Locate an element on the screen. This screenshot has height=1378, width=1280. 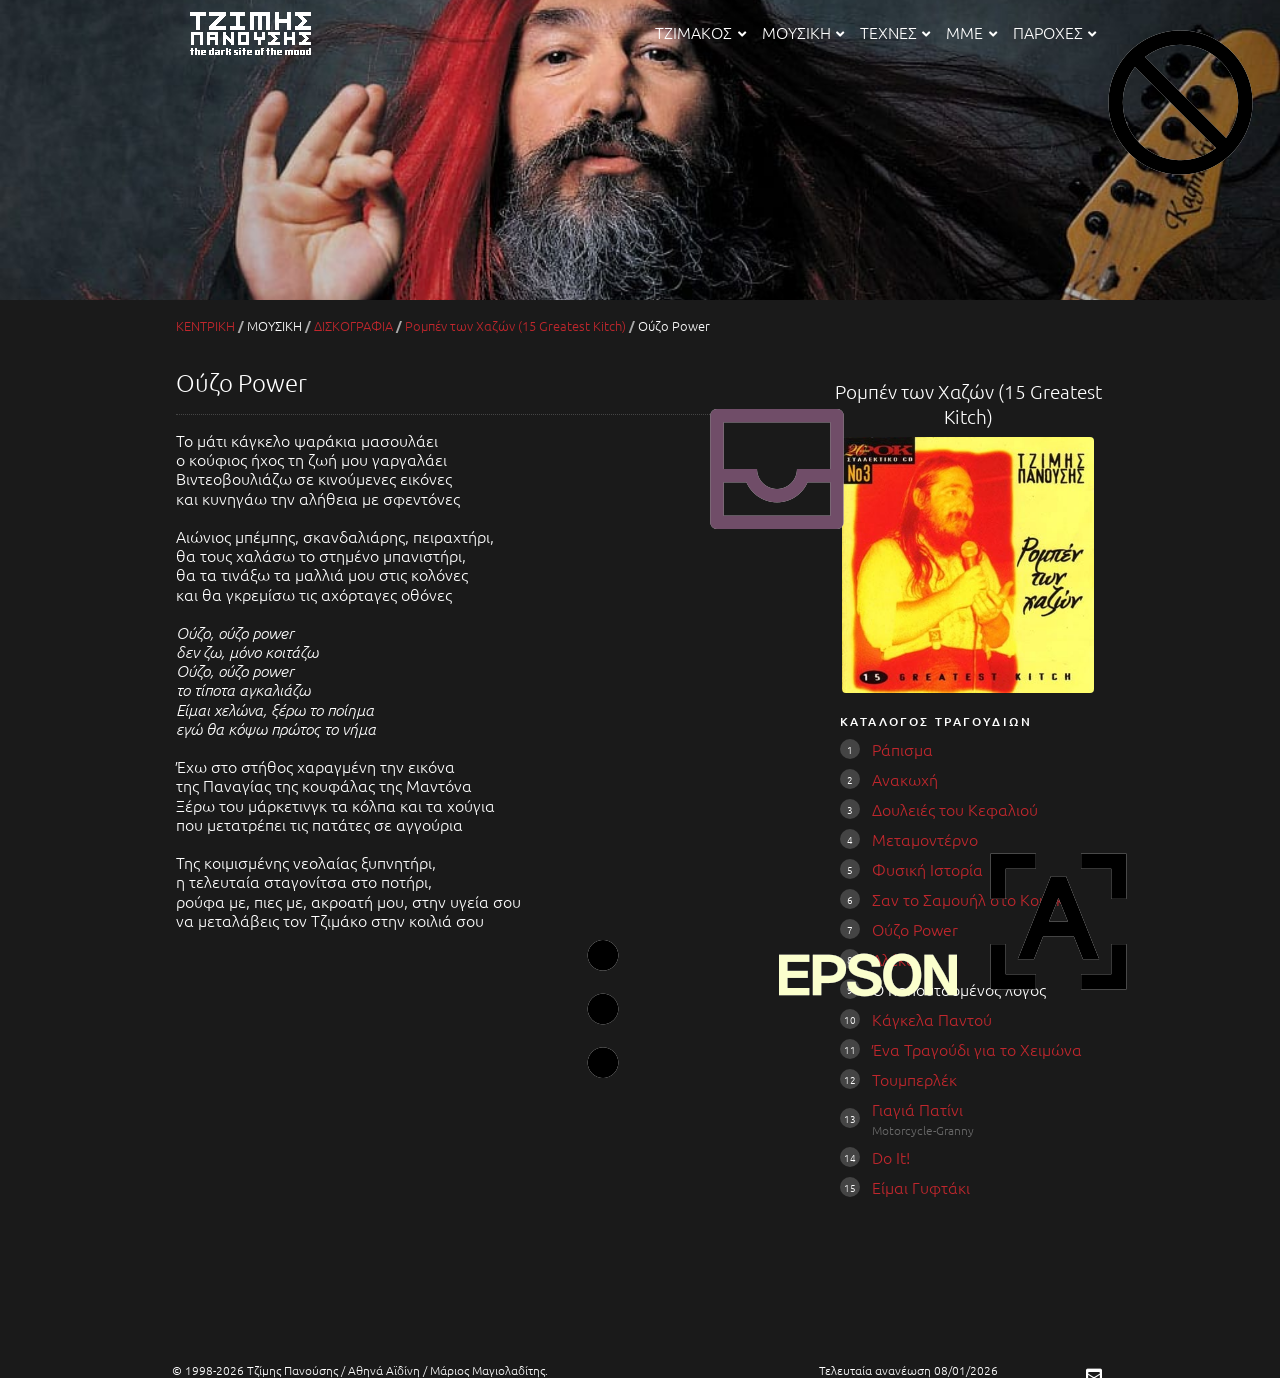
open more options menu is located at coordinates (603, 1009).